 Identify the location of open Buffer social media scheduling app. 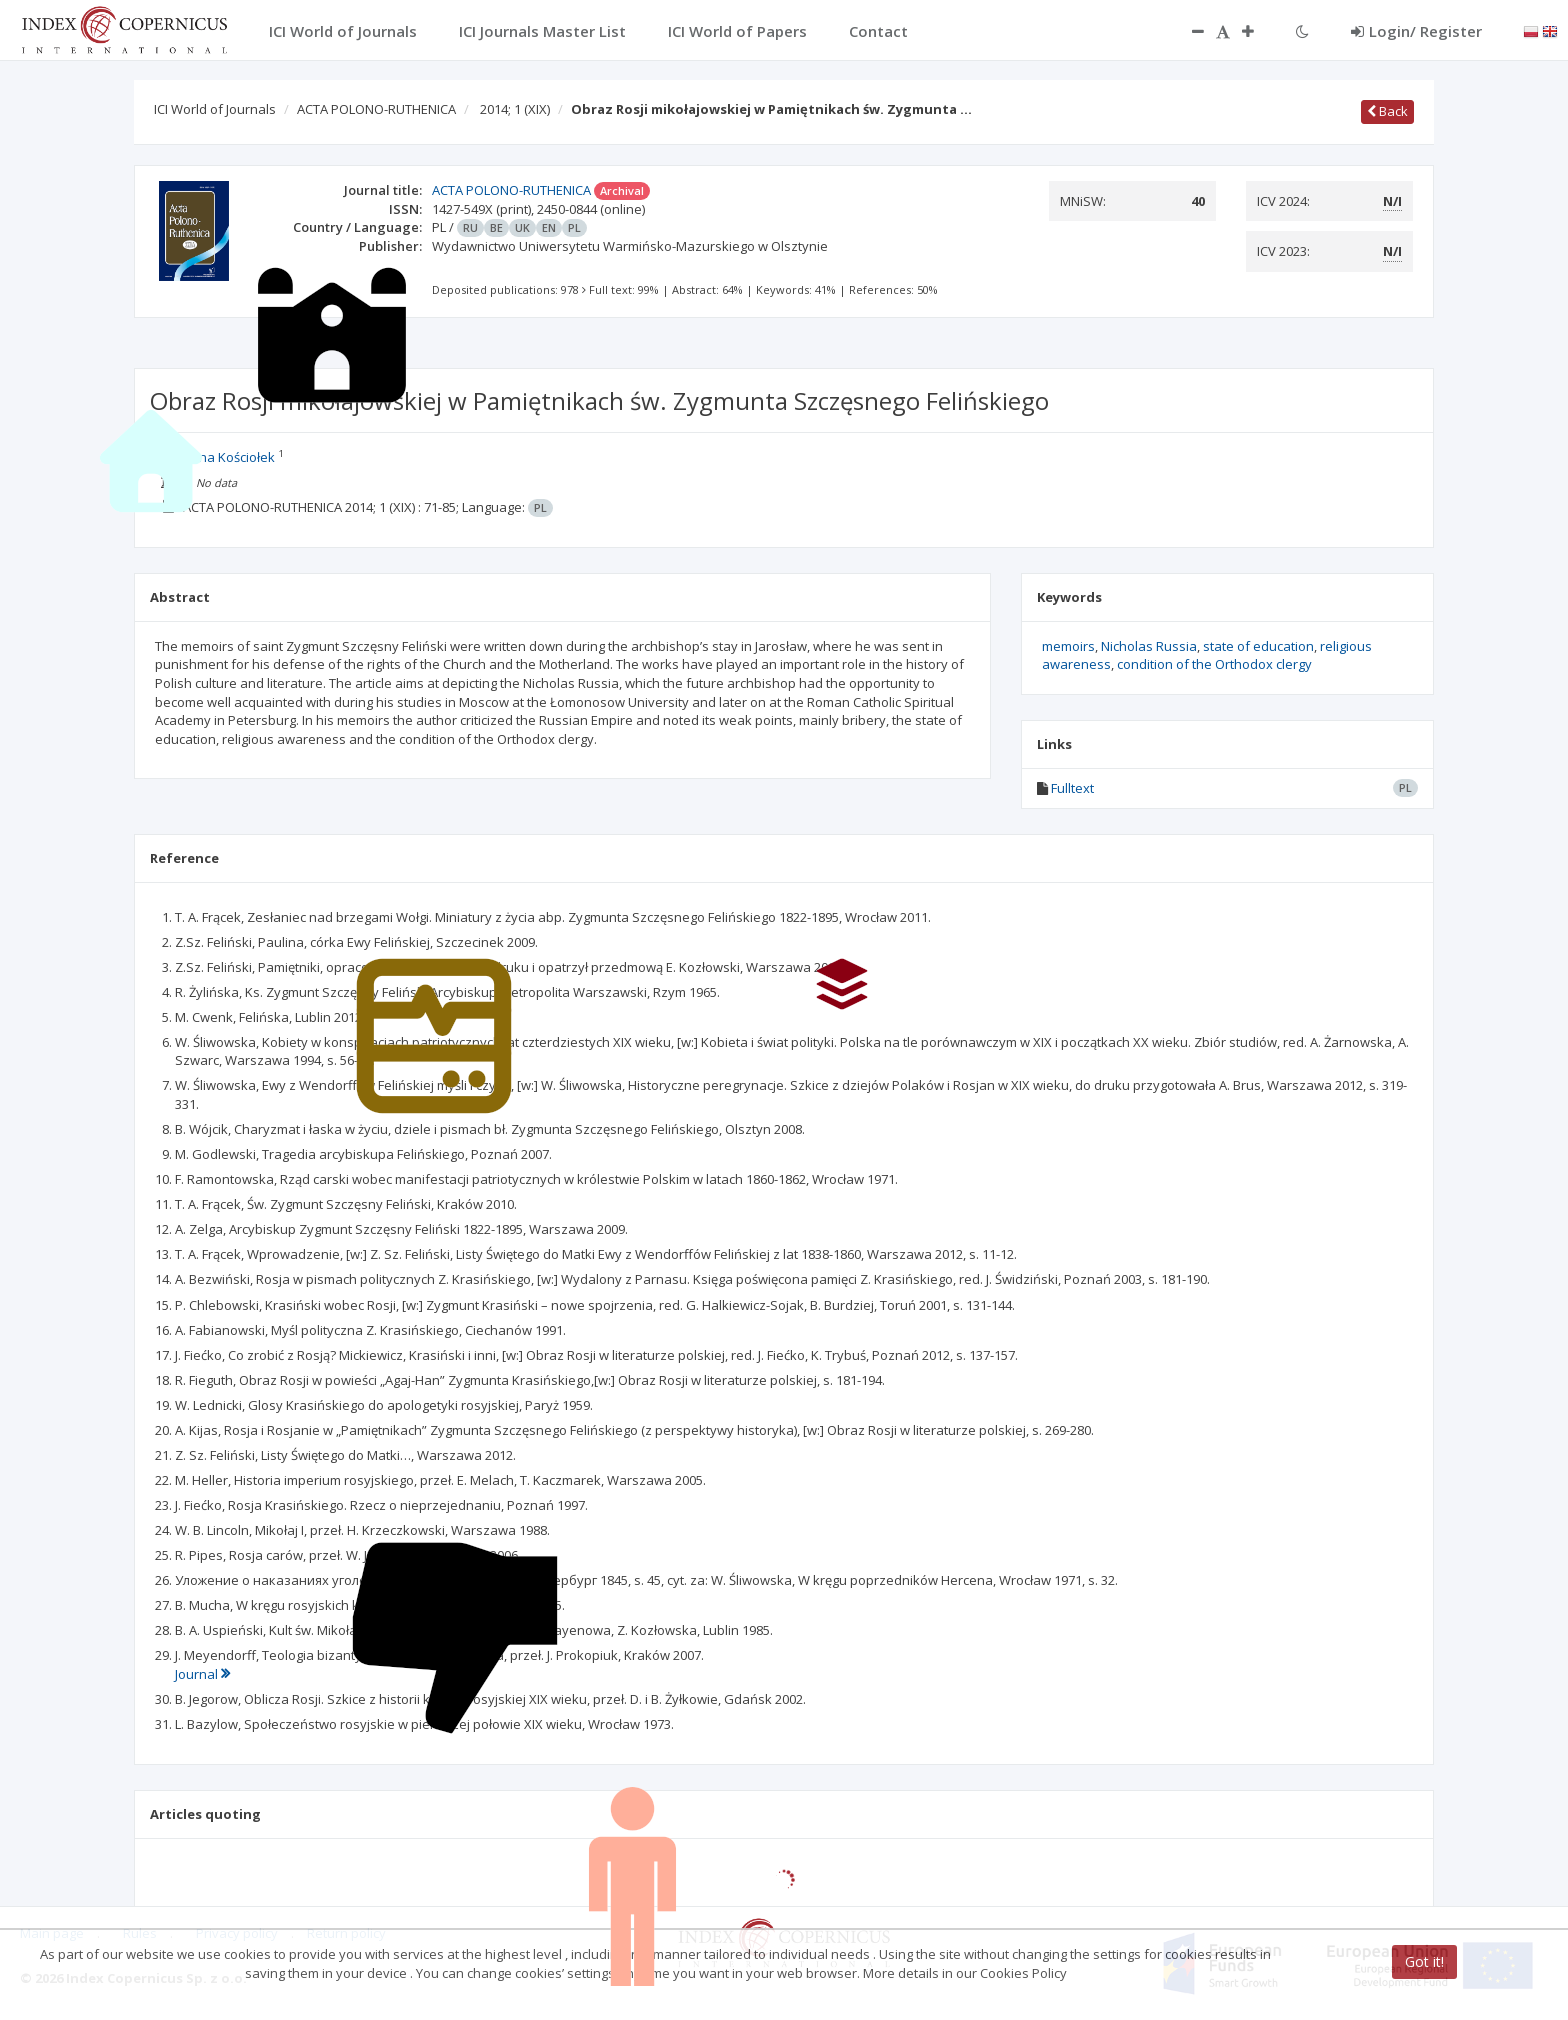
(842, 984).